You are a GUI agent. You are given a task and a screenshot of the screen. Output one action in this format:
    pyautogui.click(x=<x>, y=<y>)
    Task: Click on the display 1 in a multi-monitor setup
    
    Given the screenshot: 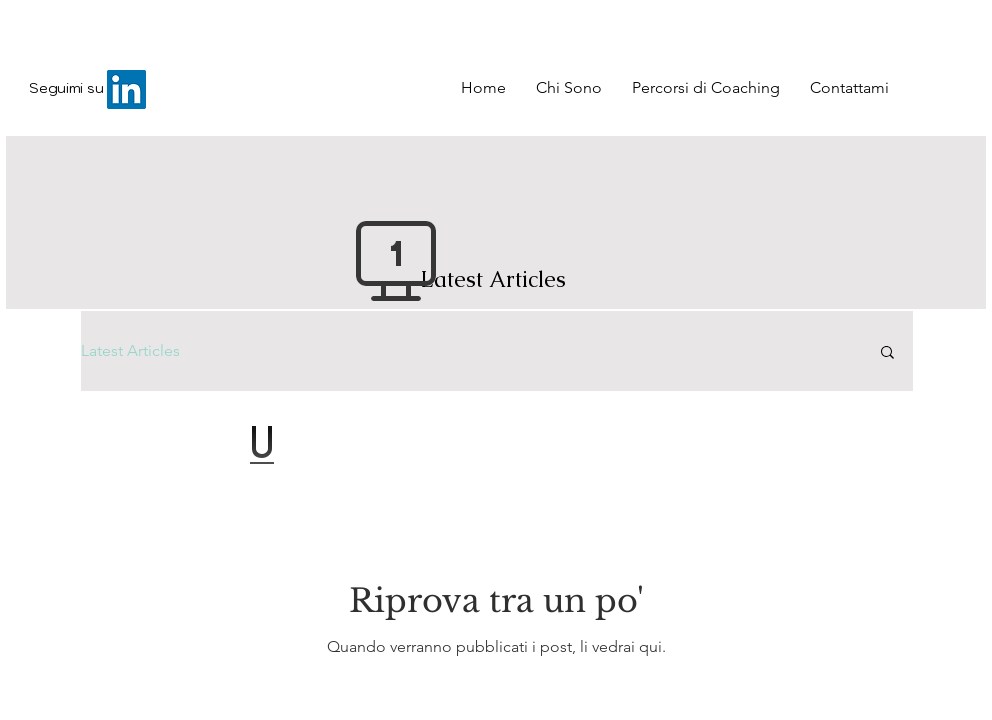 What is the action you would take?
    pyautogui.click(x=396, y=261)
    